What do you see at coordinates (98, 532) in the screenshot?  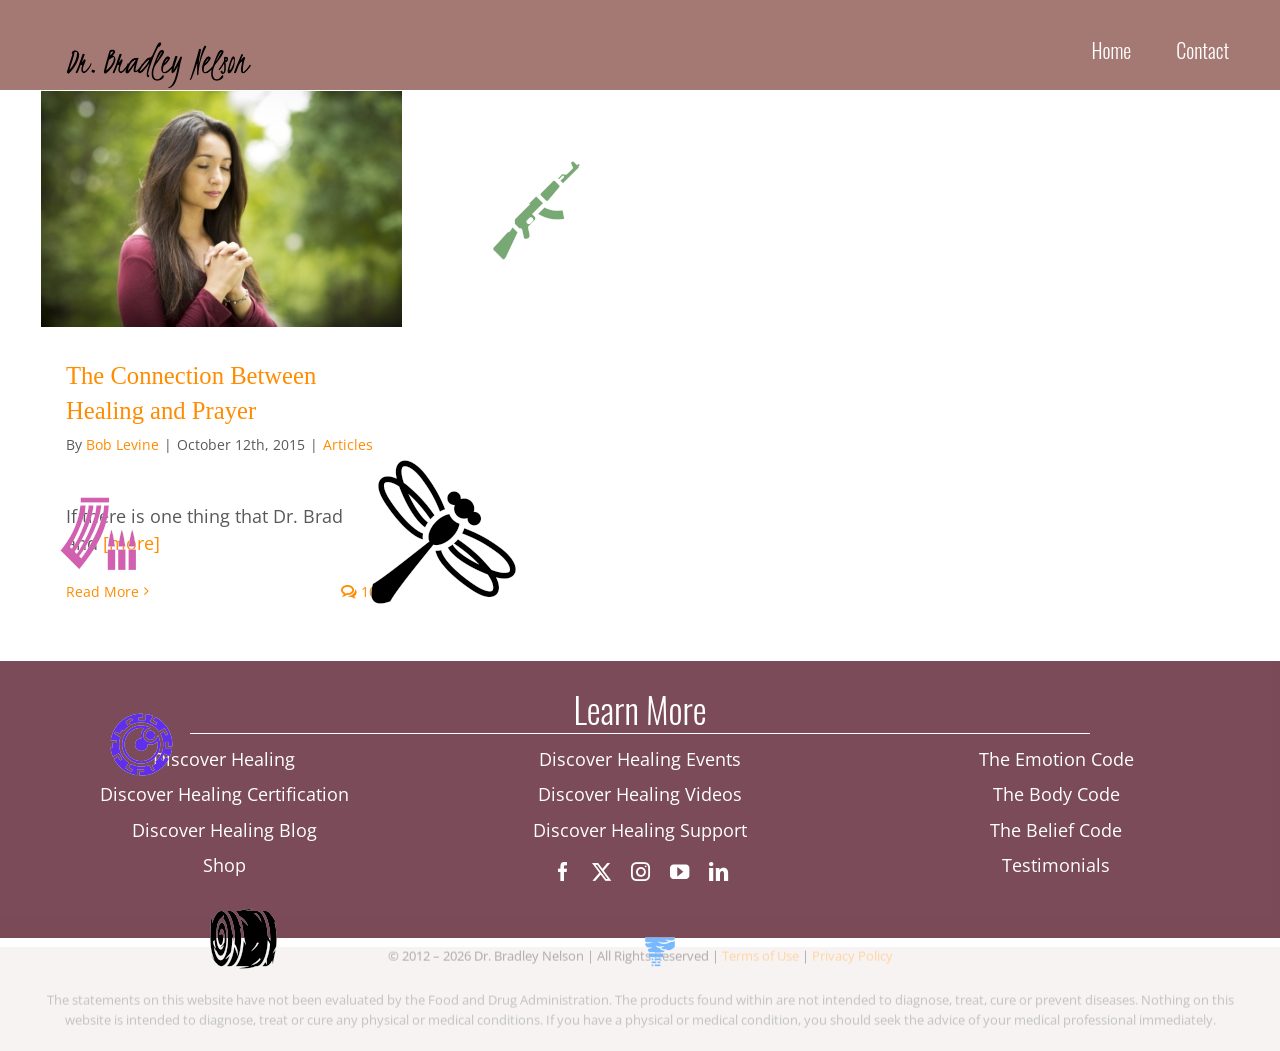 I see `ammunition or magazine inventory in a game` at bounding box center [98, 532].